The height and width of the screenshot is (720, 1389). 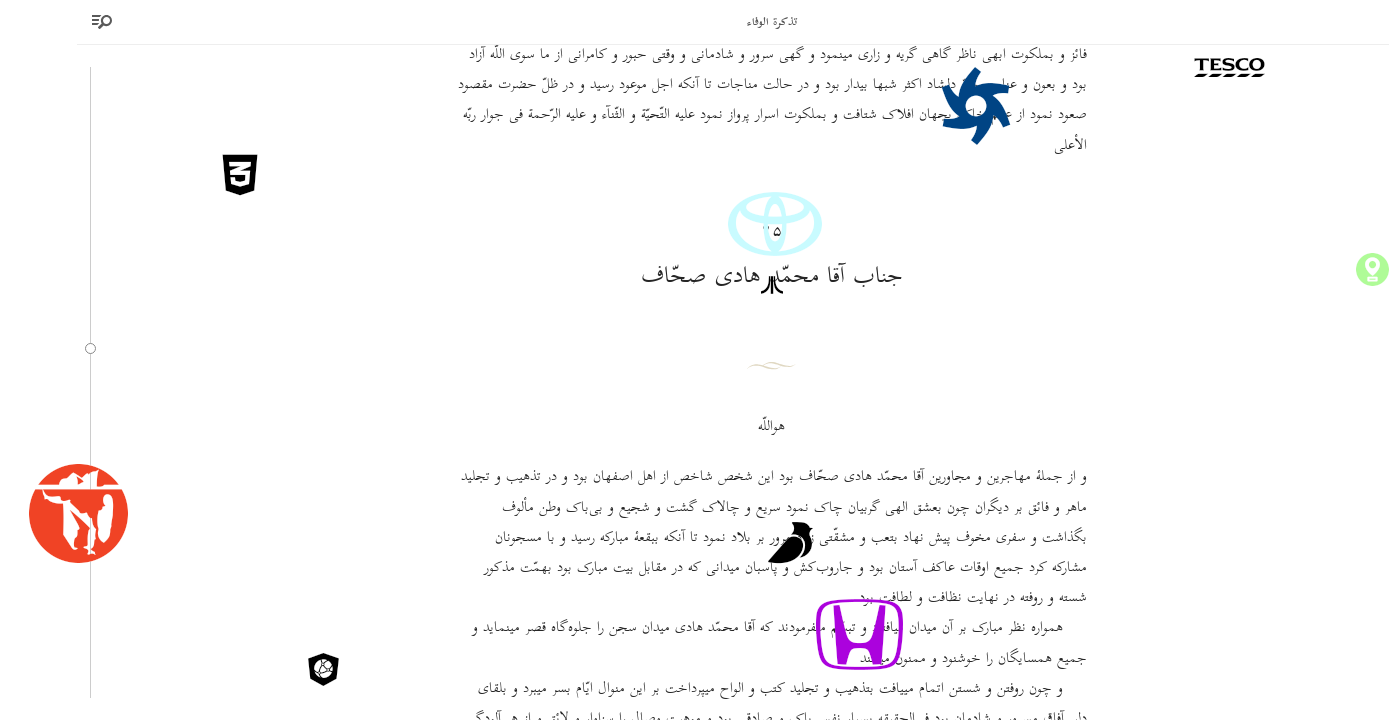 What do you see at coordinates (323, 669) in the screenshot?
I see `jsDelivr CDN service logo` at bounding box center [323, 669].